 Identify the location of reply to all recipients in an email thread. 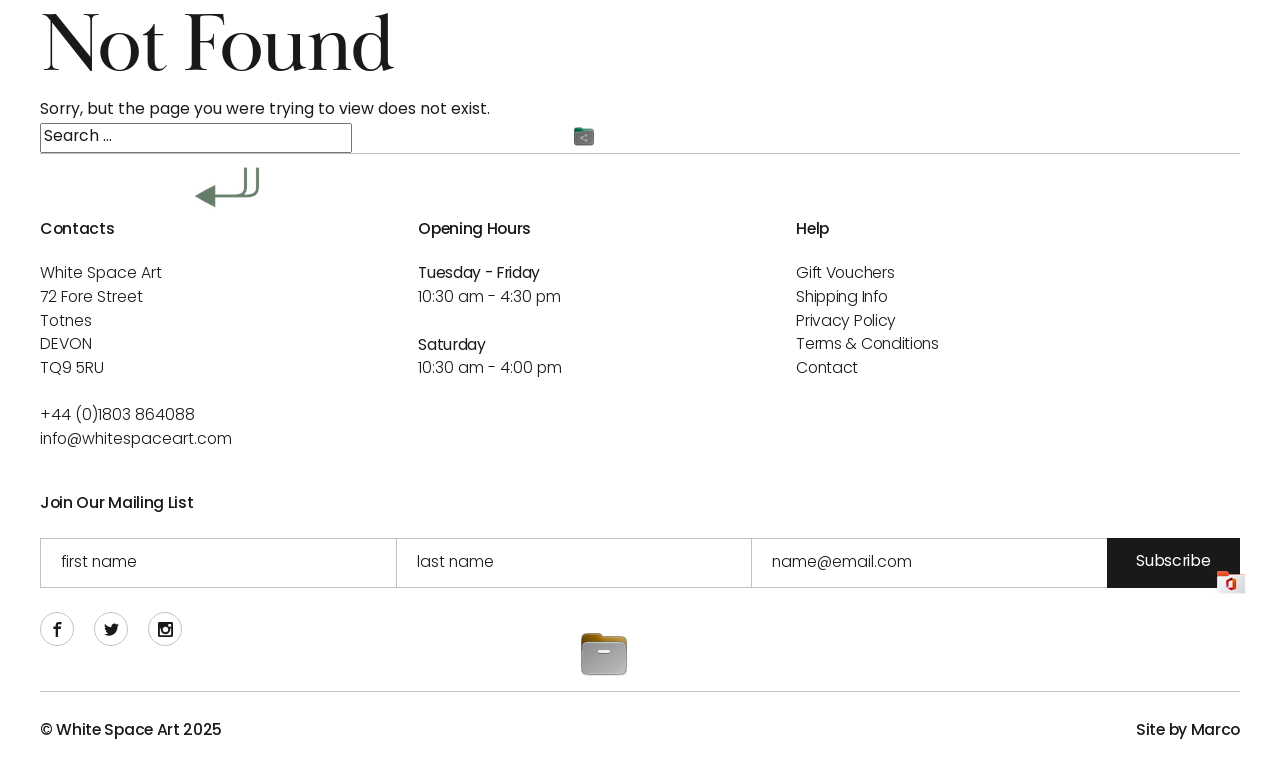
(226, 187).